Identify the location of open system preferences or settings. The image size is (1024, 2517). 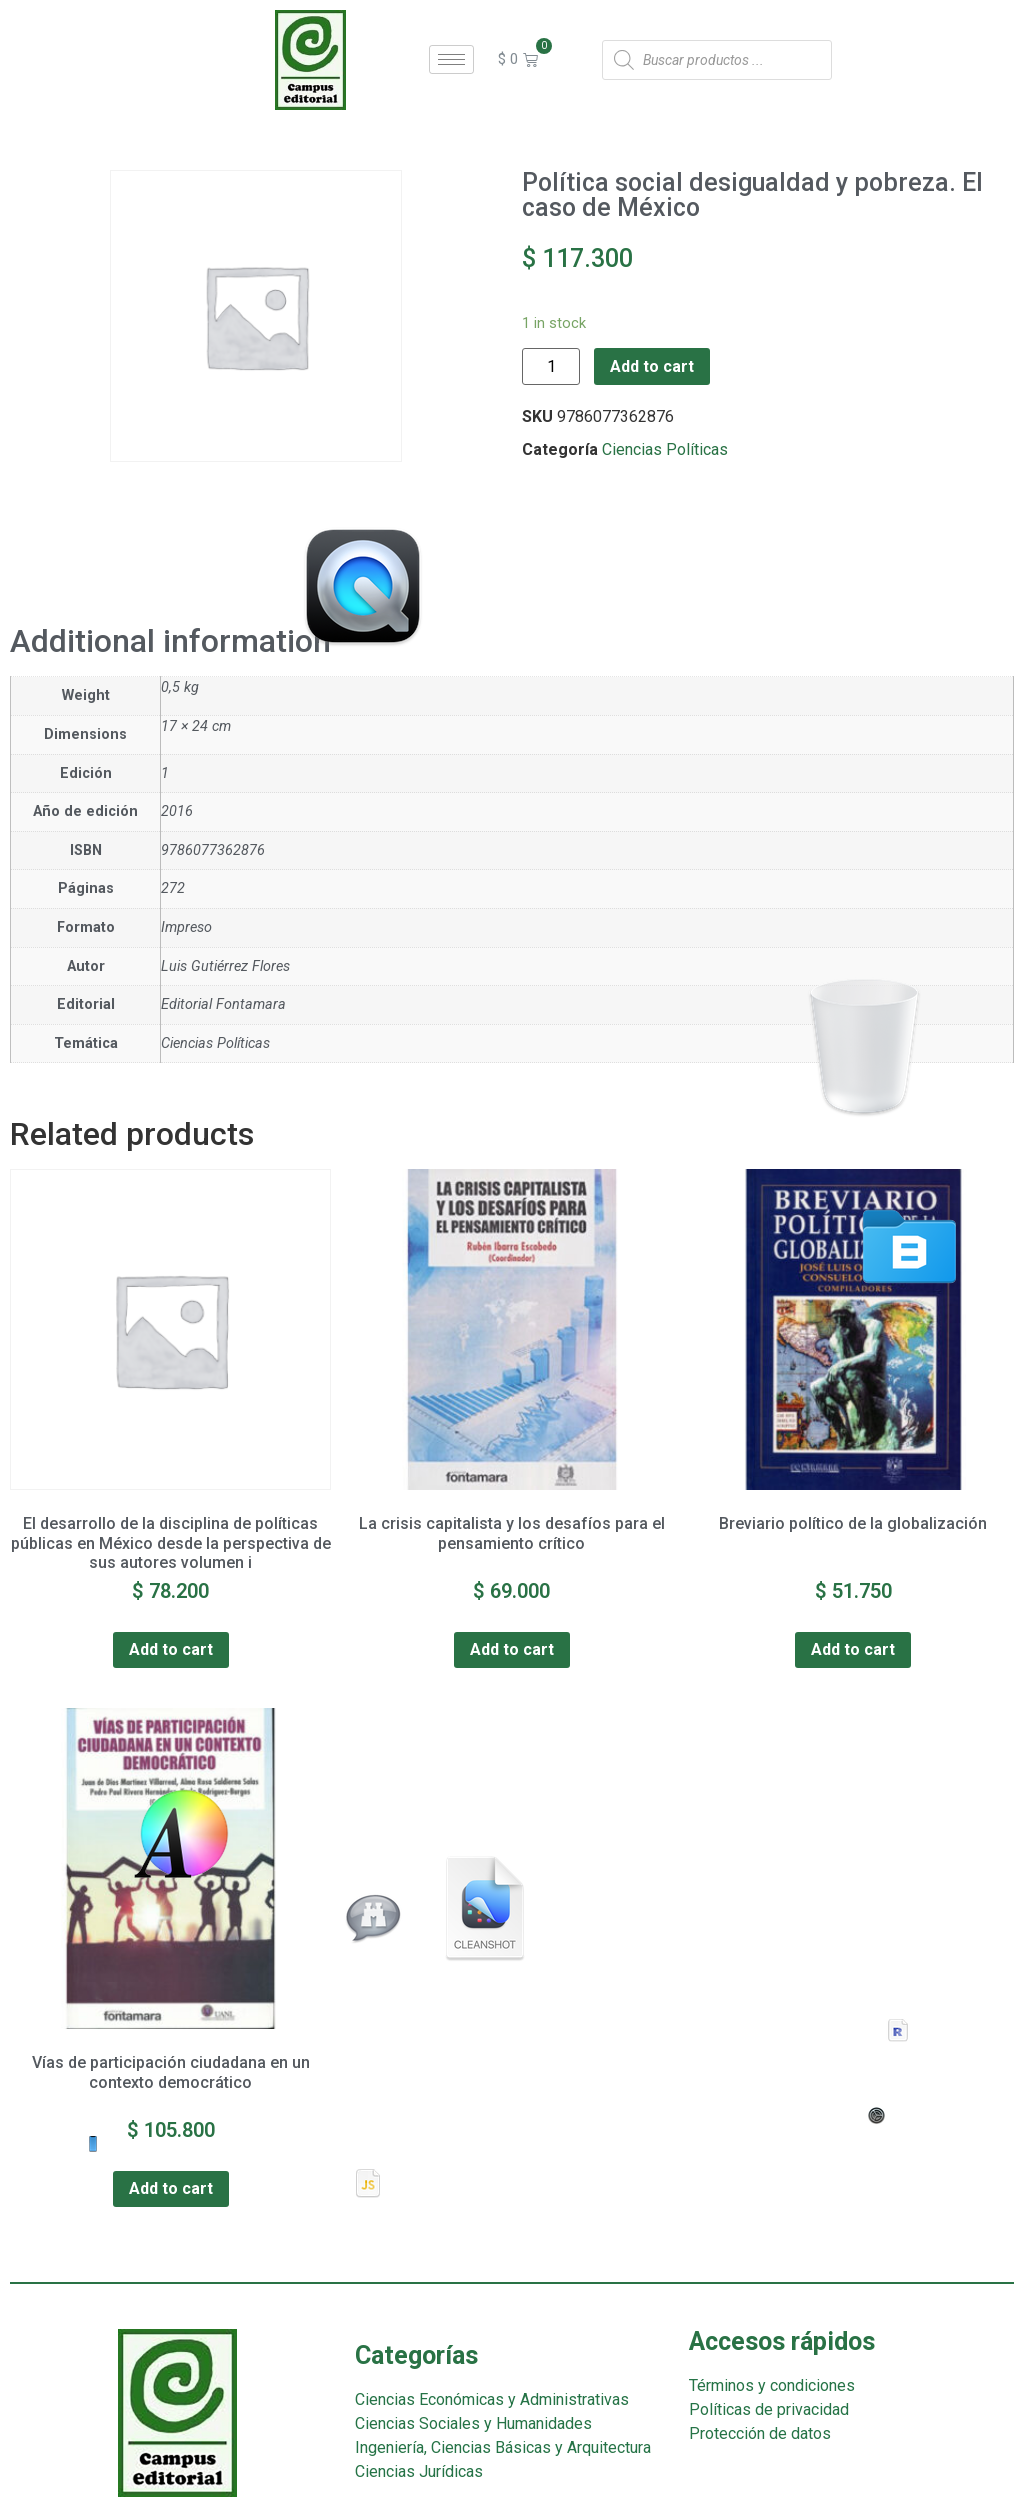
(876, 2115).